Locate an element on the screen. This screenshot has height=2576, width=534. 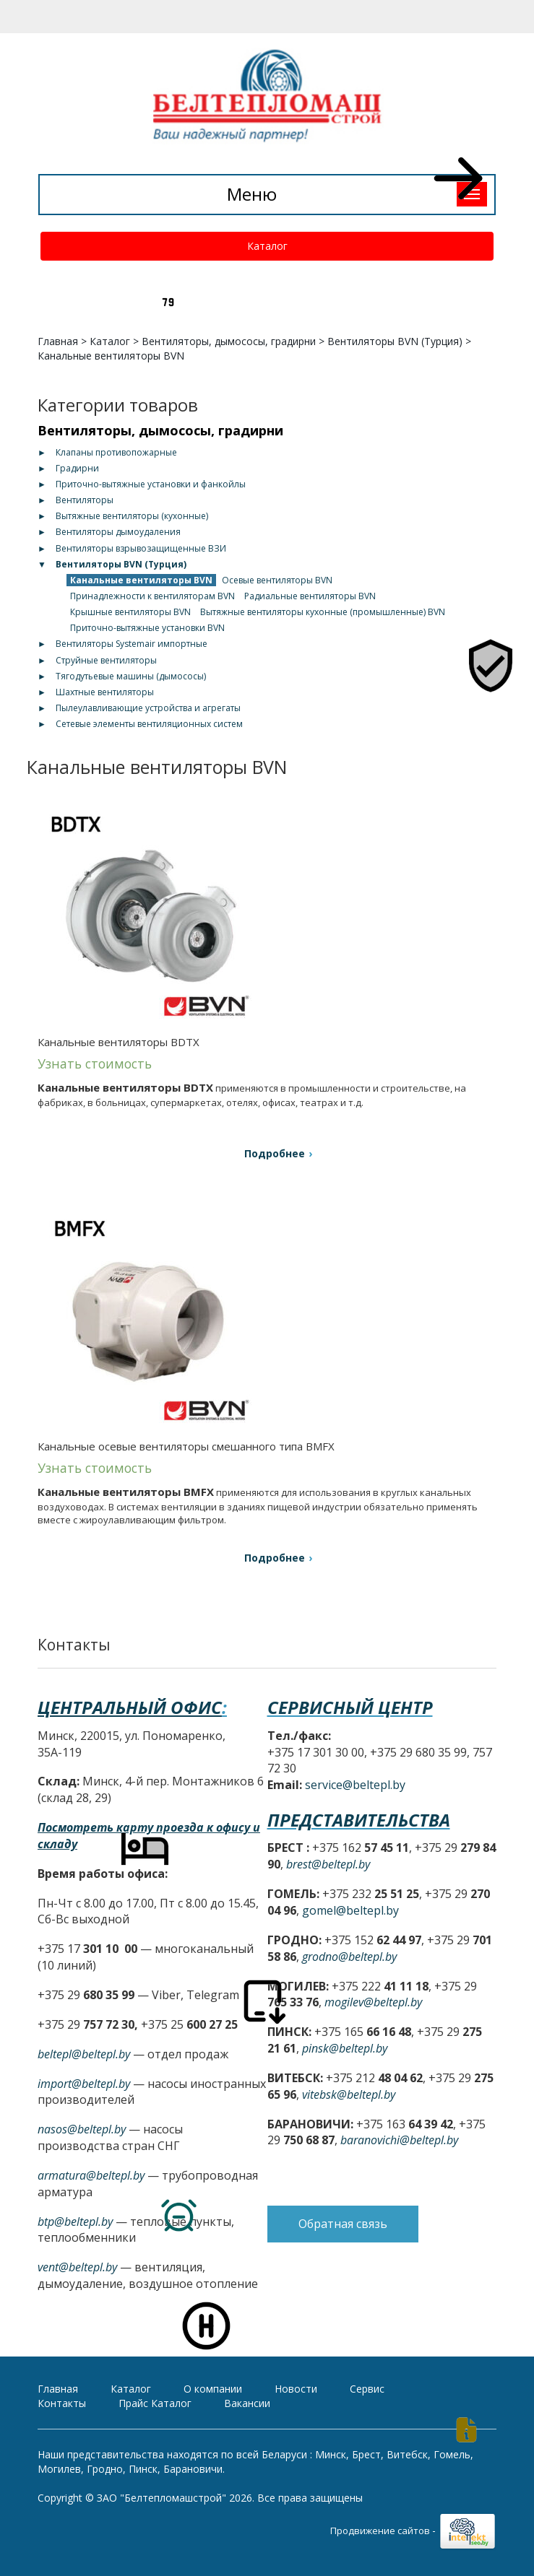
view file details or properties is located at coordinates (466, 2429).